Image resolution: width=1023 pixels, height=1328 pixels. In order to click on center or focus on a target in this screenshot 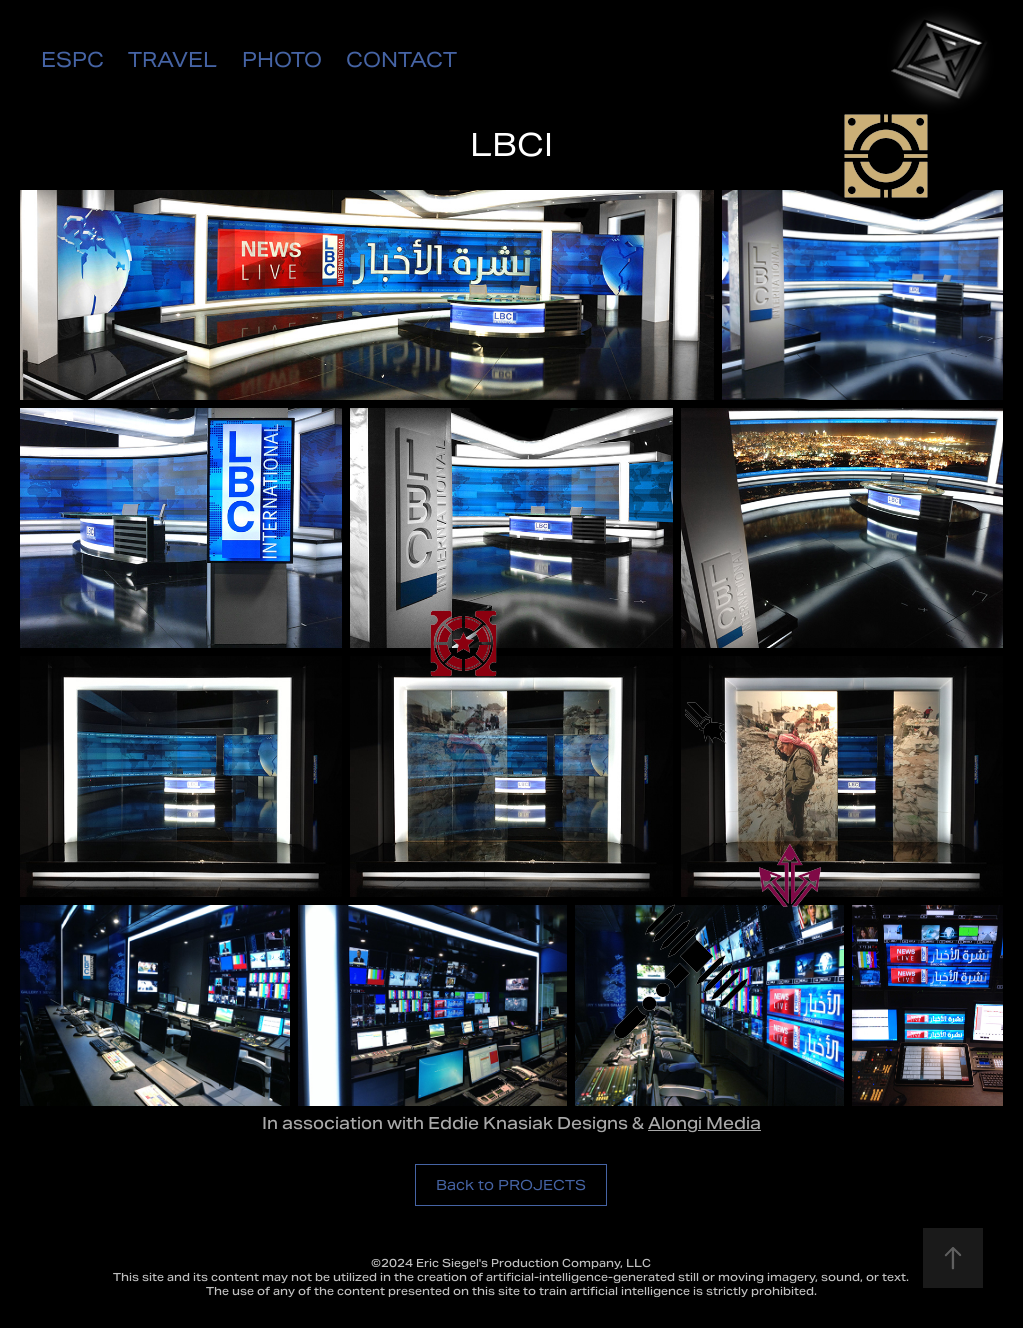, I will do `click(886, 156)`.